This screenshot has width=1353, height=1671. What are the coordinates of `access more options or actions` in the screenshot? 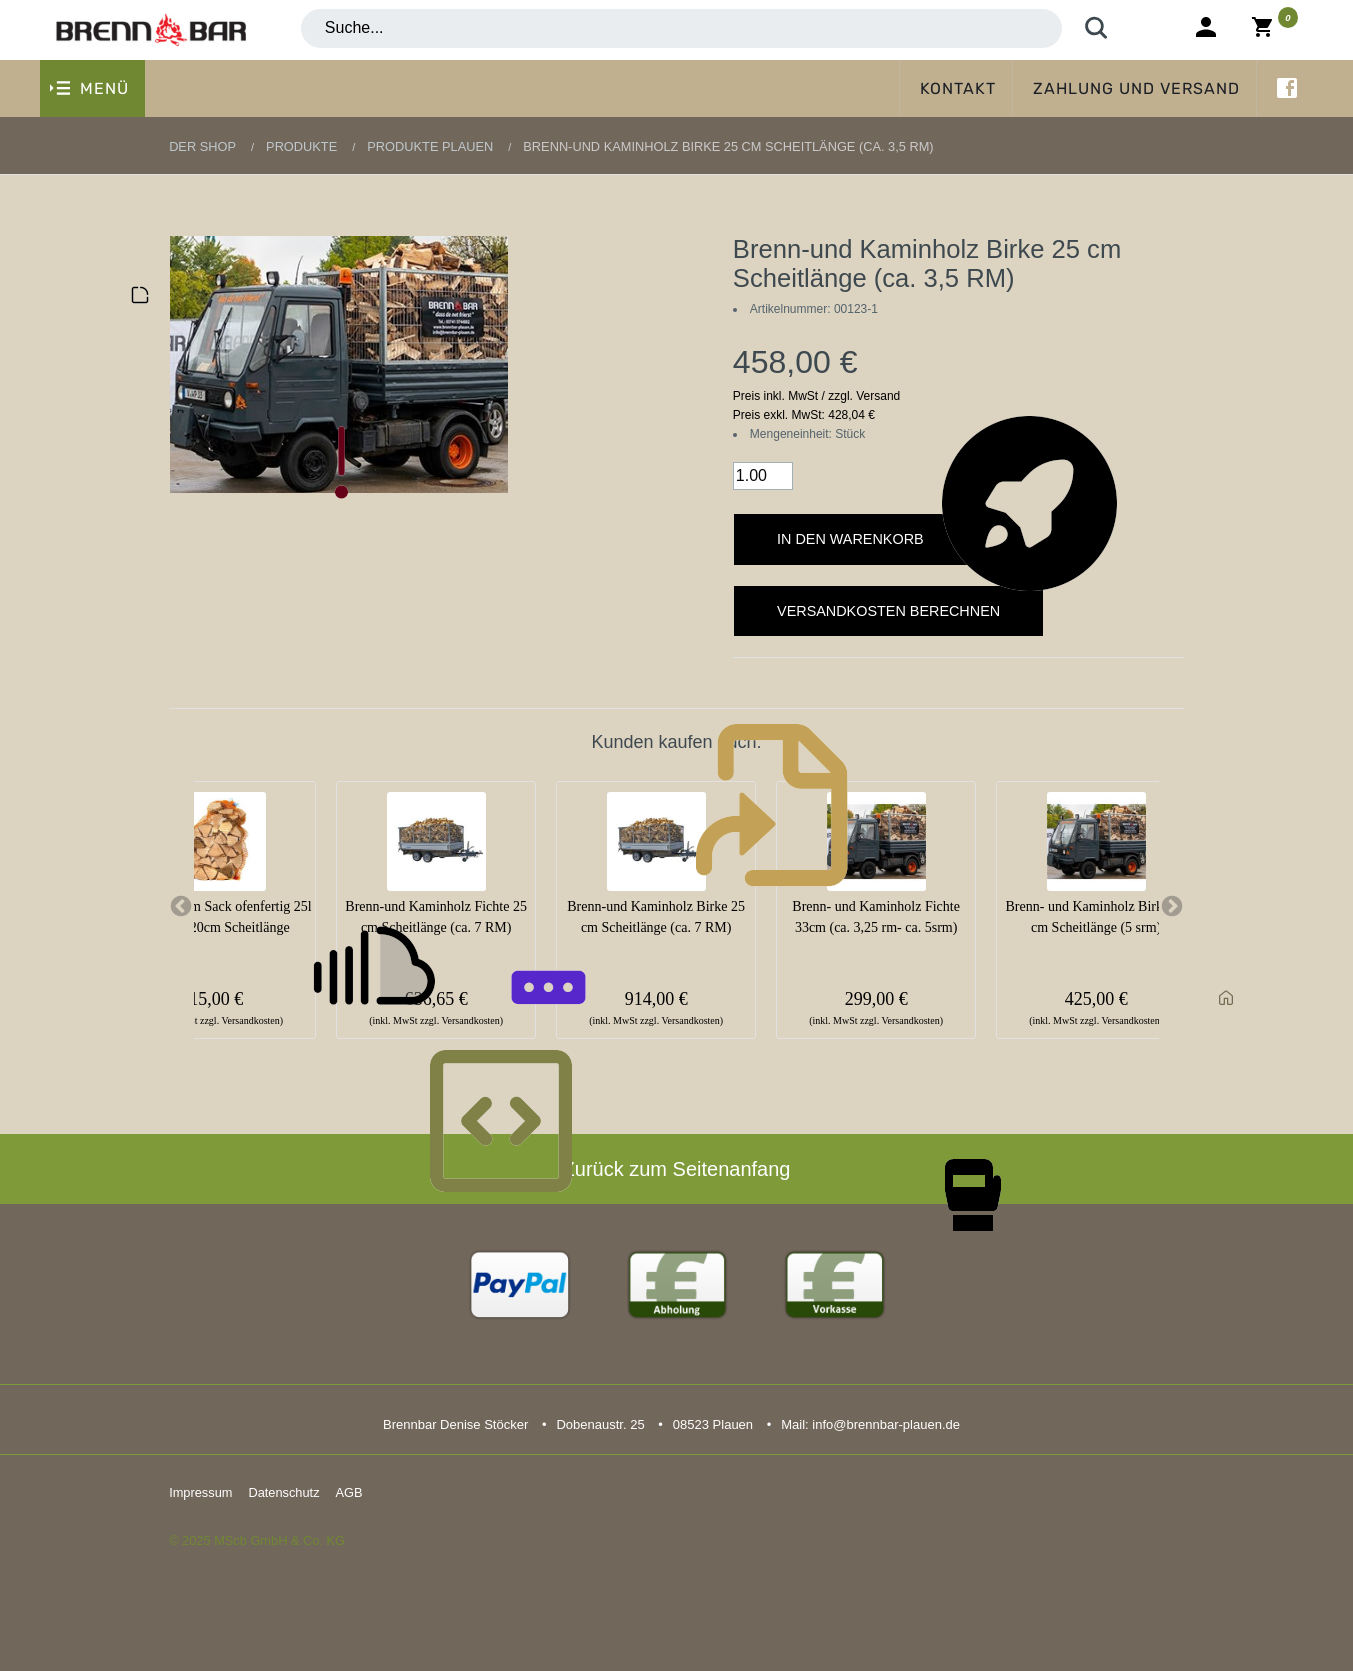 It's located at (548, 985).